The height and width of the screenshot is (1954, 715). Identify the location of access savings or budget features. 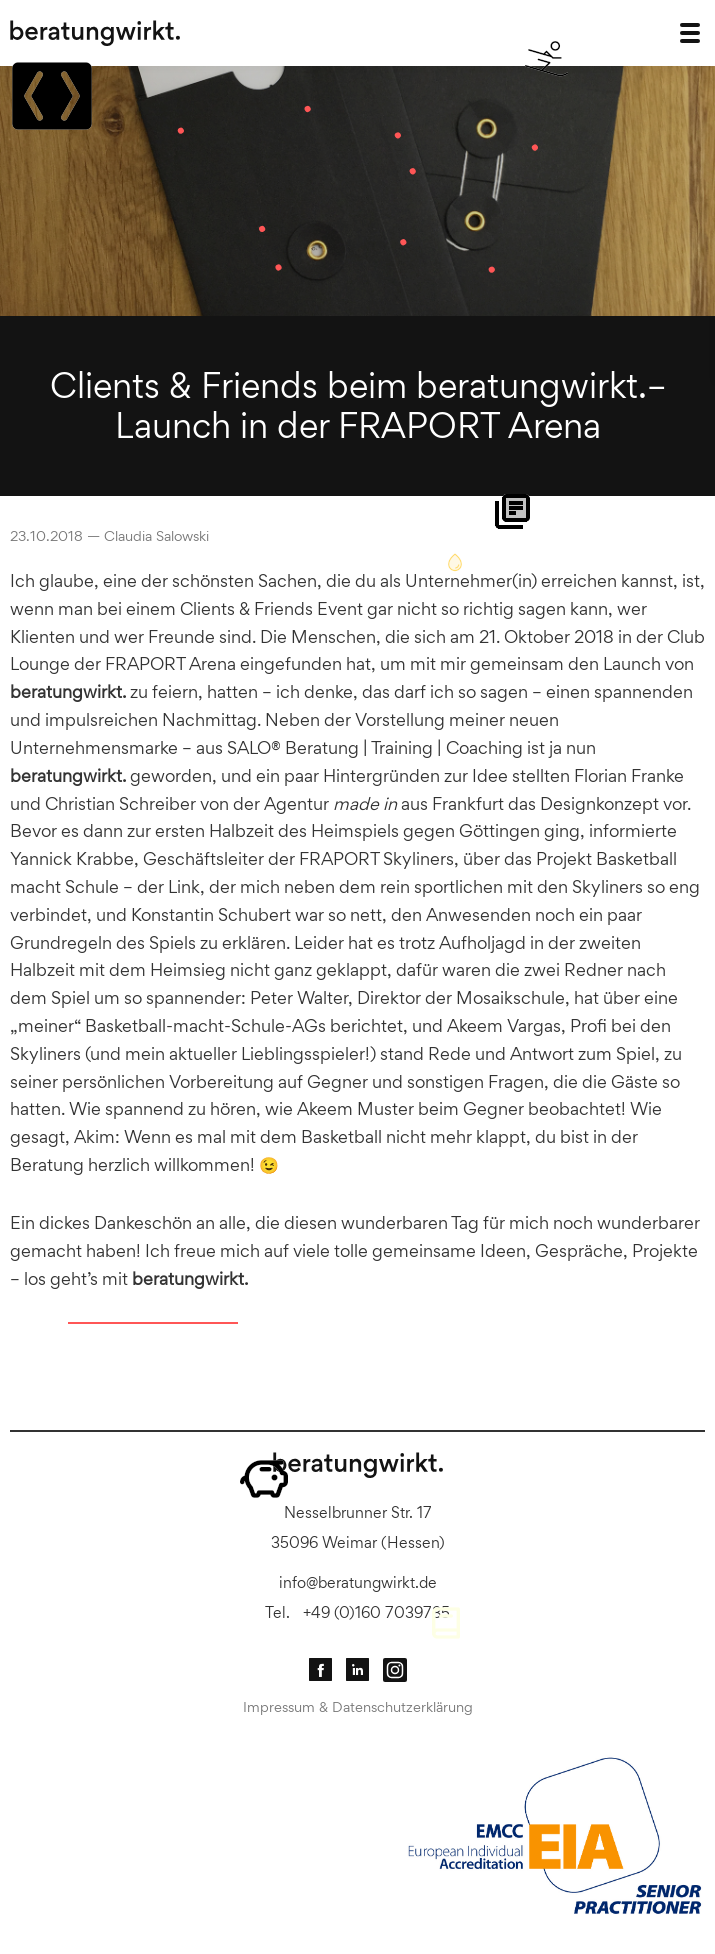
(264, 1479).